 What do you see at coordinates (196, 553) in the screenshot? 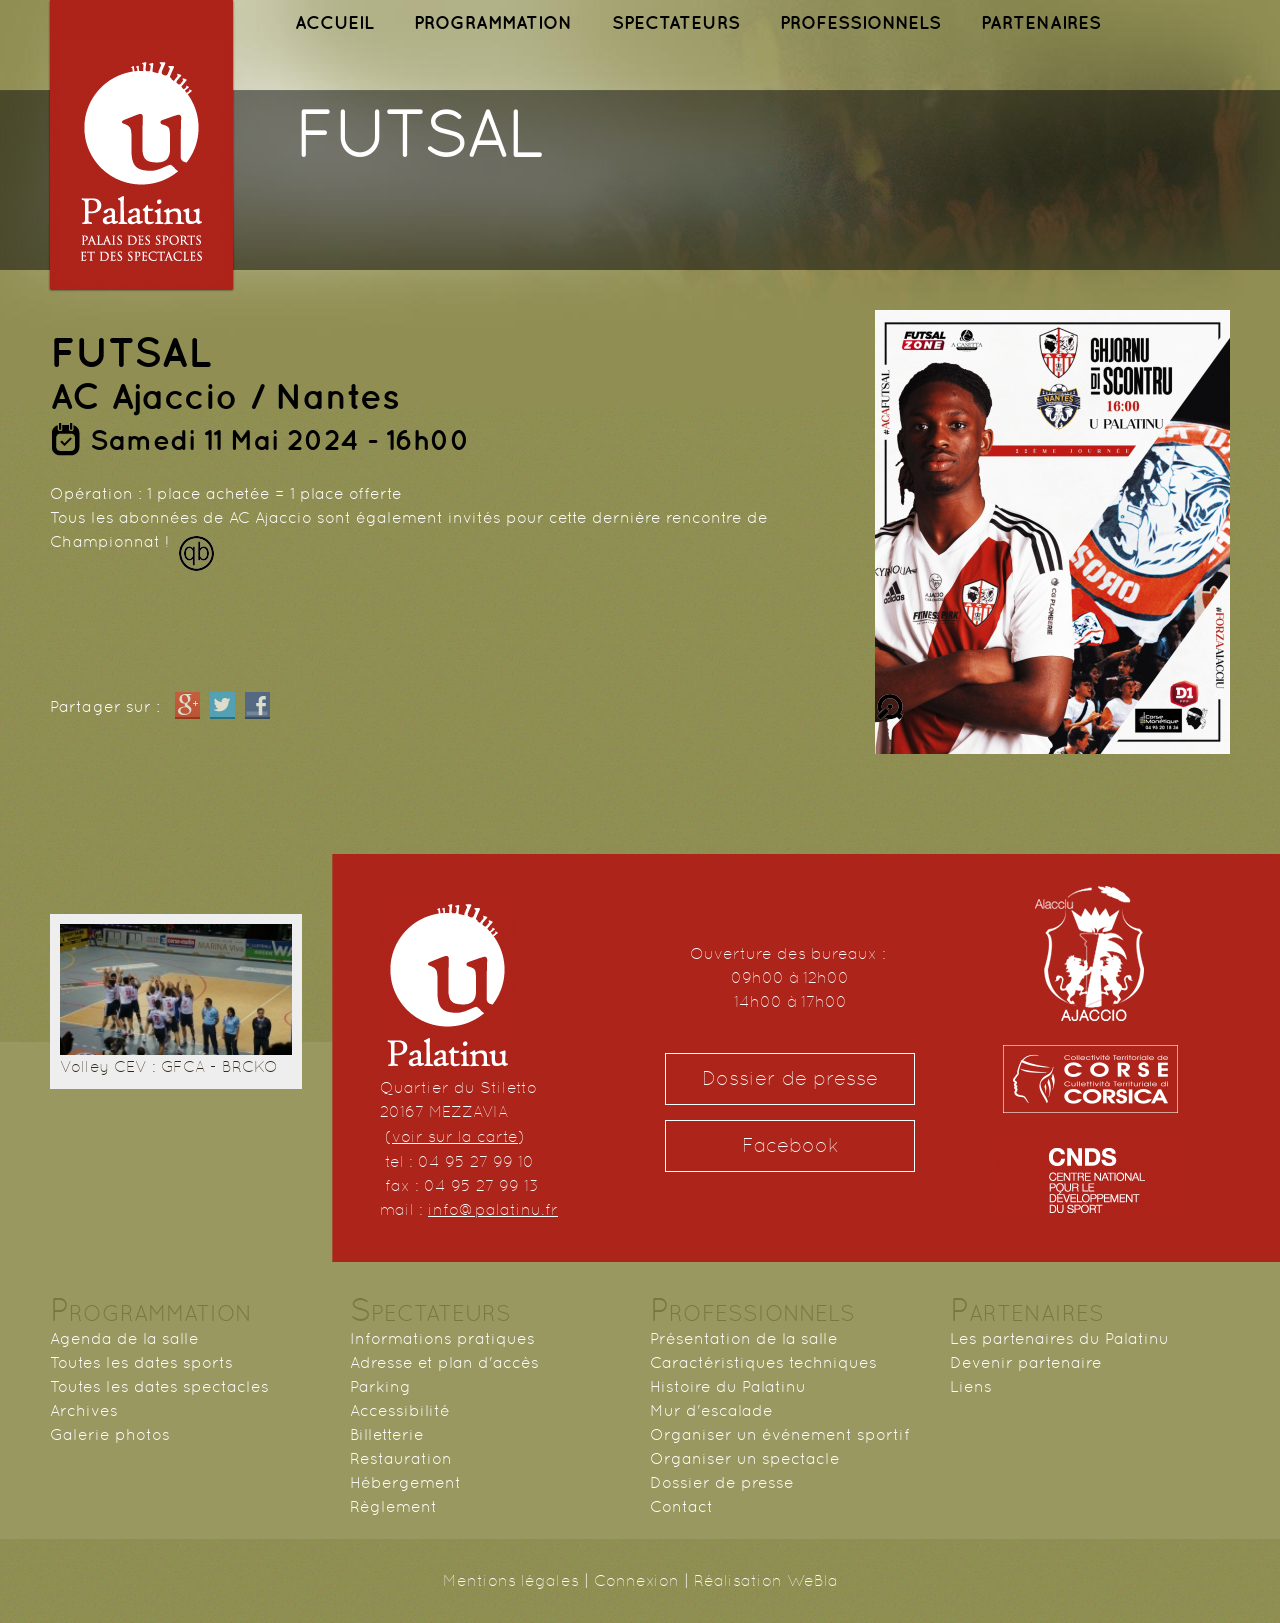
I see `open qbittorrent torrent client` at bounding box center [196, 553].